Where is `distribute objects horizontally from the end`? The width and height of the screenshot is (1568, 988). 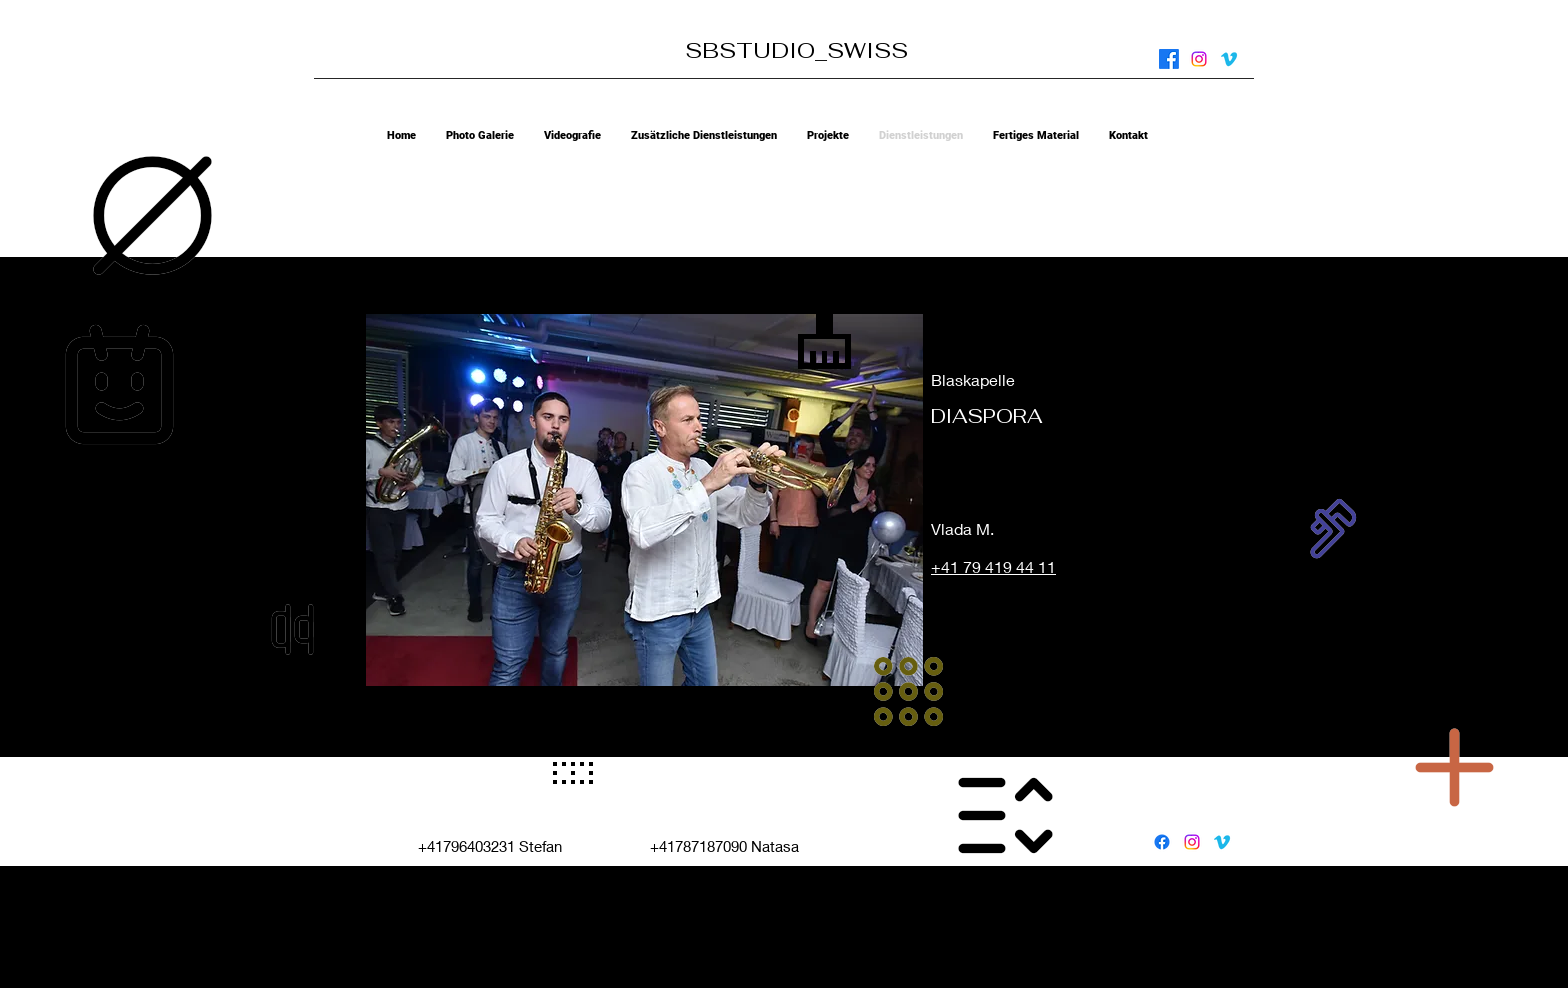
distribute objects horizontally from the end is located at coordinates (292, 629).